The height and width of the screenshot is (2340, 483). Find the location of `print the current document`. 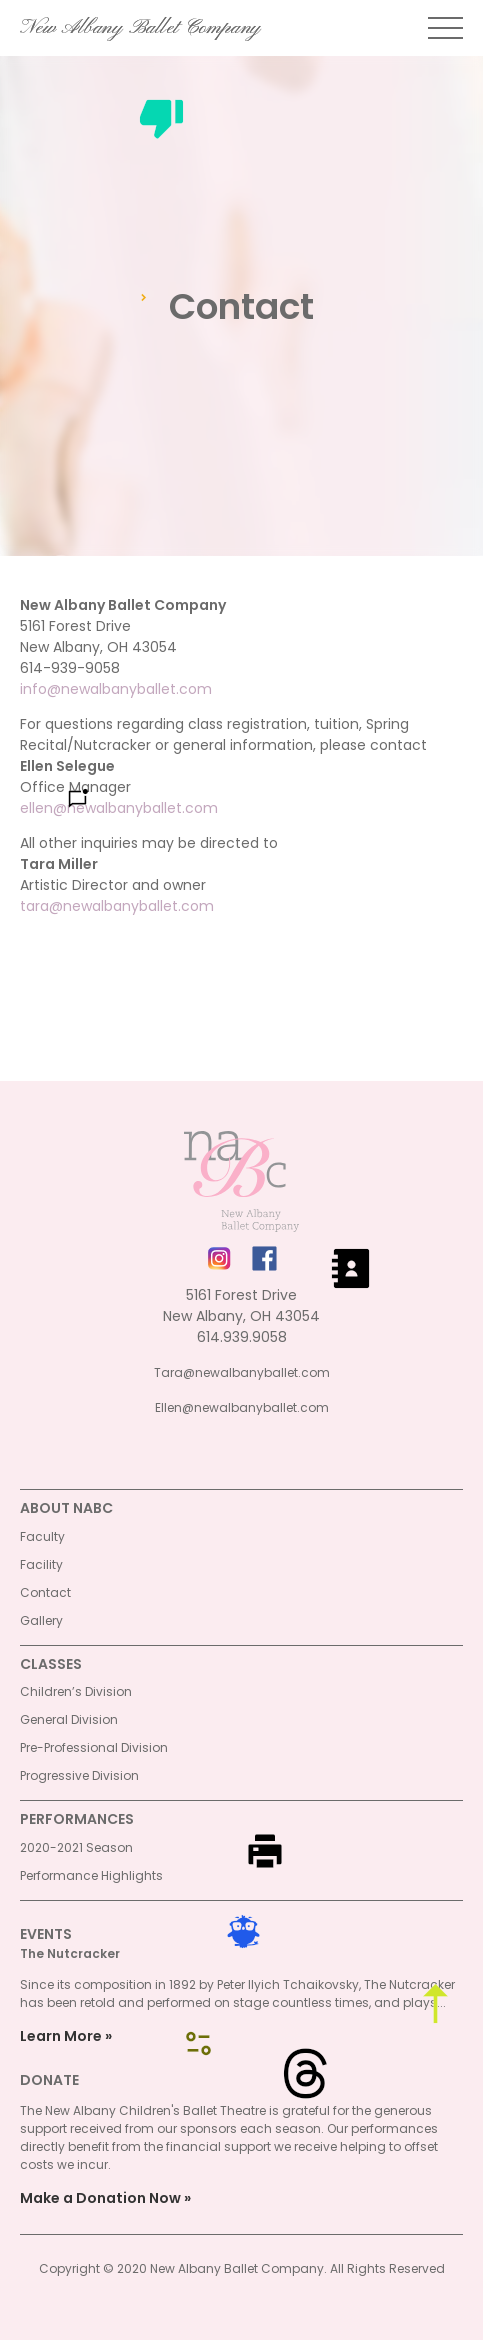

print the current document is located at coordinates (265, 1851).